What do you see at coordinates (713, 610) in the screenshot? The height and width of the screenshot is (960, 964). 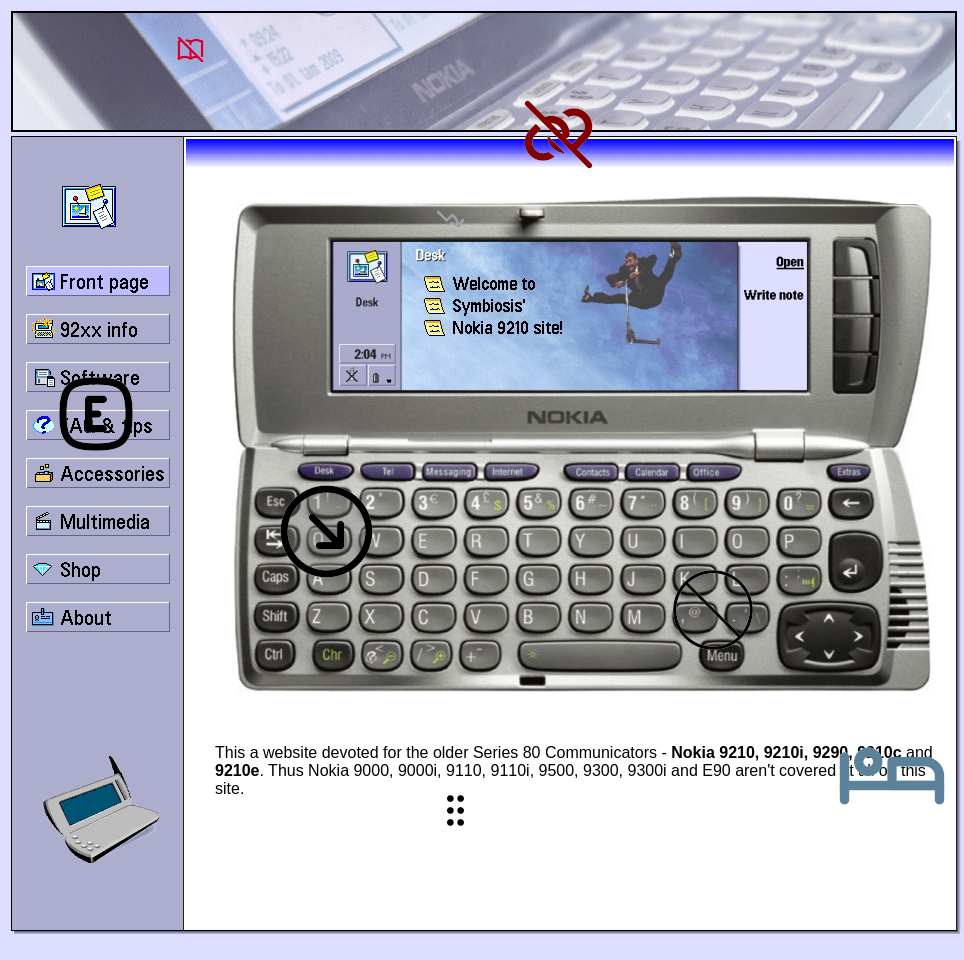 I see `indicates a prohibited or blocked action` at bounding box center [713, 610].